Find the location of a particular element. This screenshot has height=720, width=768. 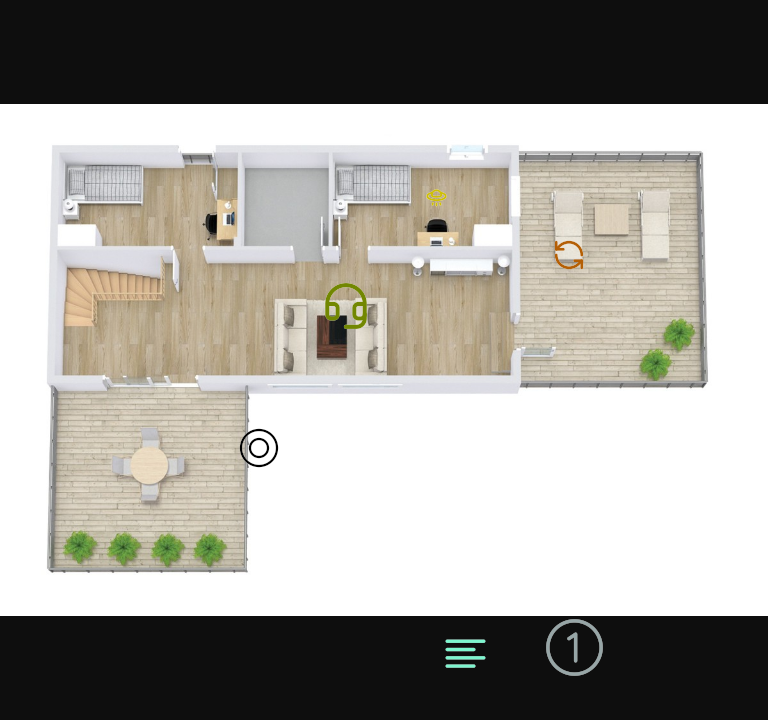

align text to the left is located at coordinates (465, 654).